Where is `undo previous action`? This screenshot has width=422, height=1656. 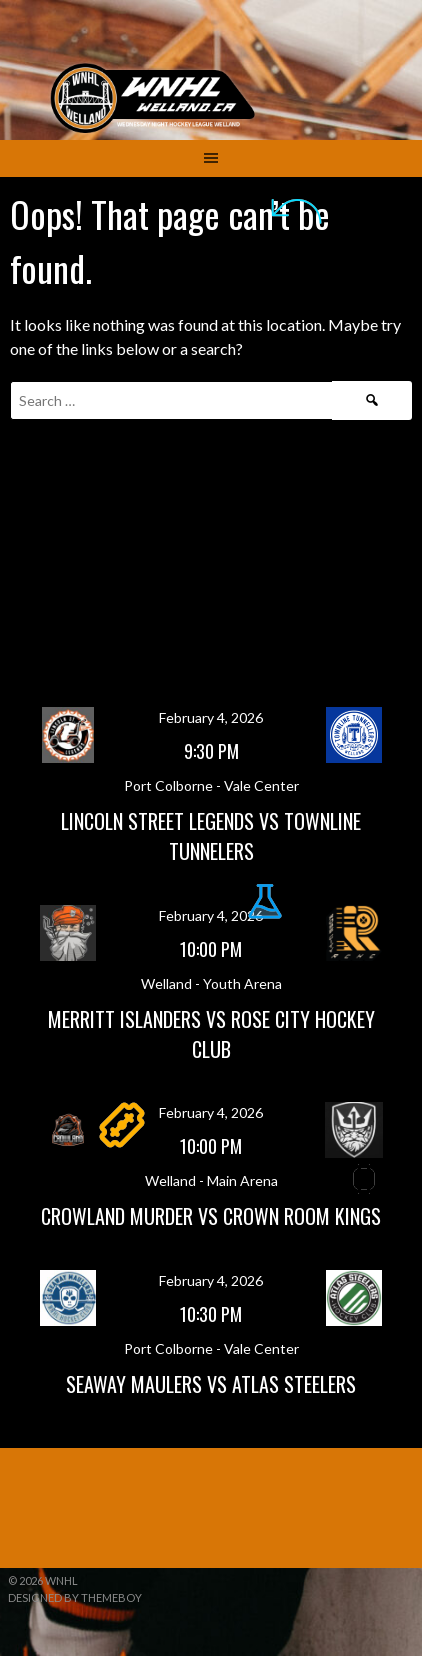
undo previous action is located at coordinates (297, 209).